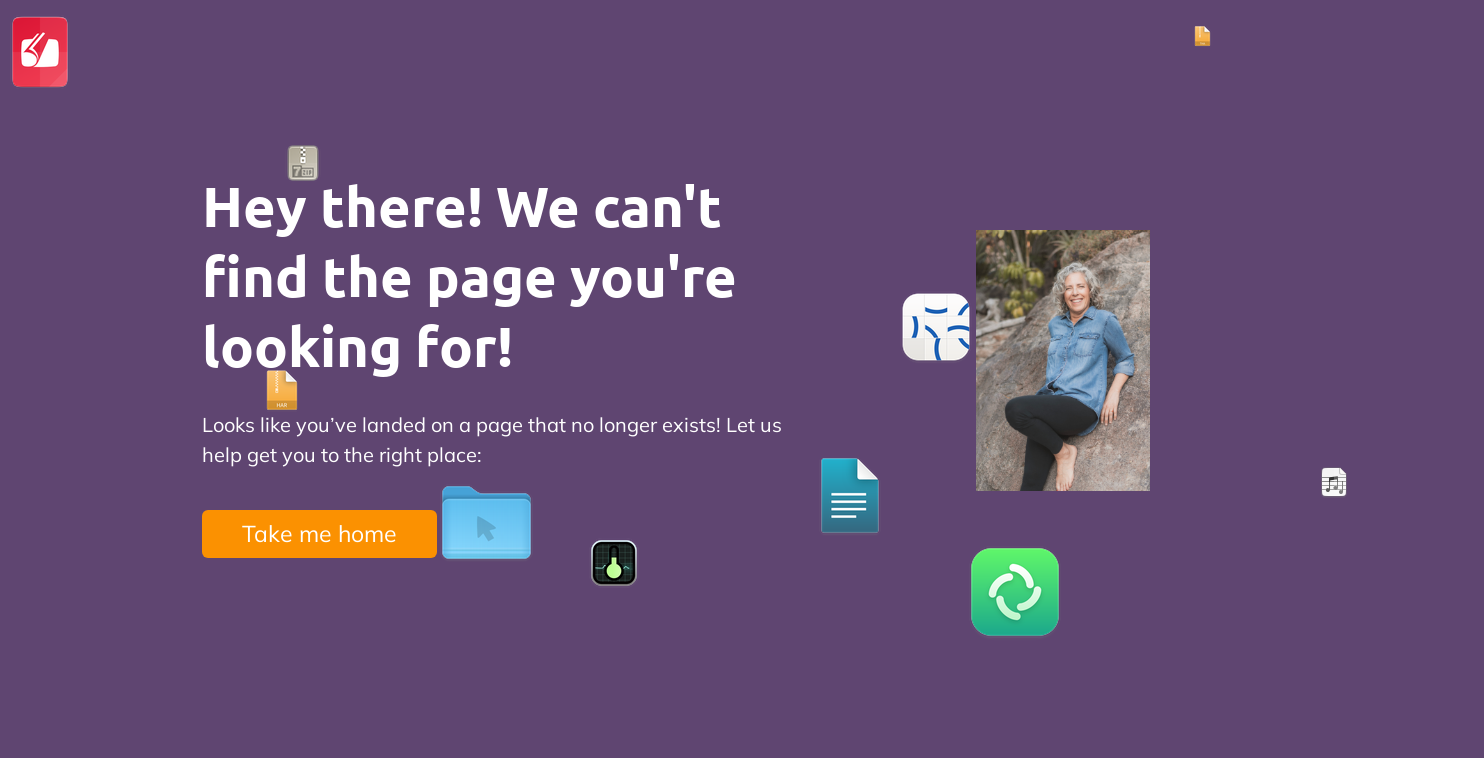 The height and width of the screenshot is (758, 1484). What do you see at coordinates (1015, 592) in the screenshot?
I see `open Element messaging app` at bounding box center [1015, 592].